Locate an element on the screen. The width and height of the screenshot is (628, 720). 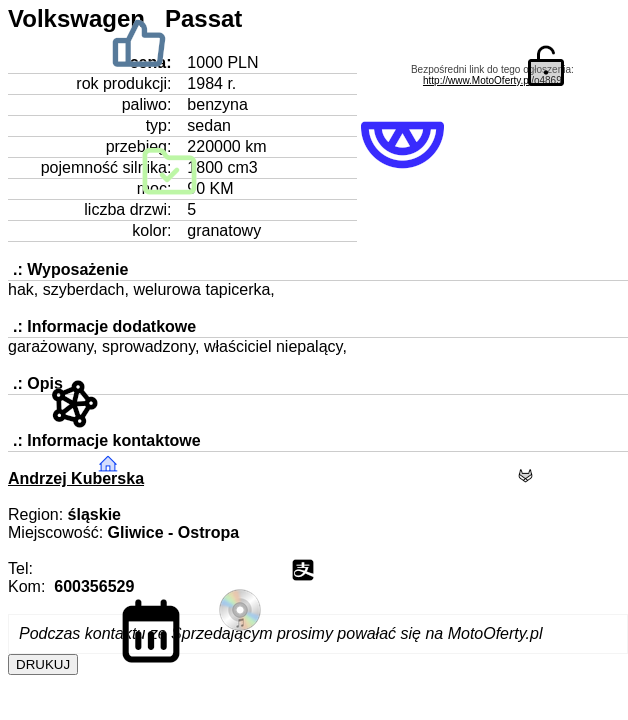
view monthly calendar is located at coordinates (151, 631).